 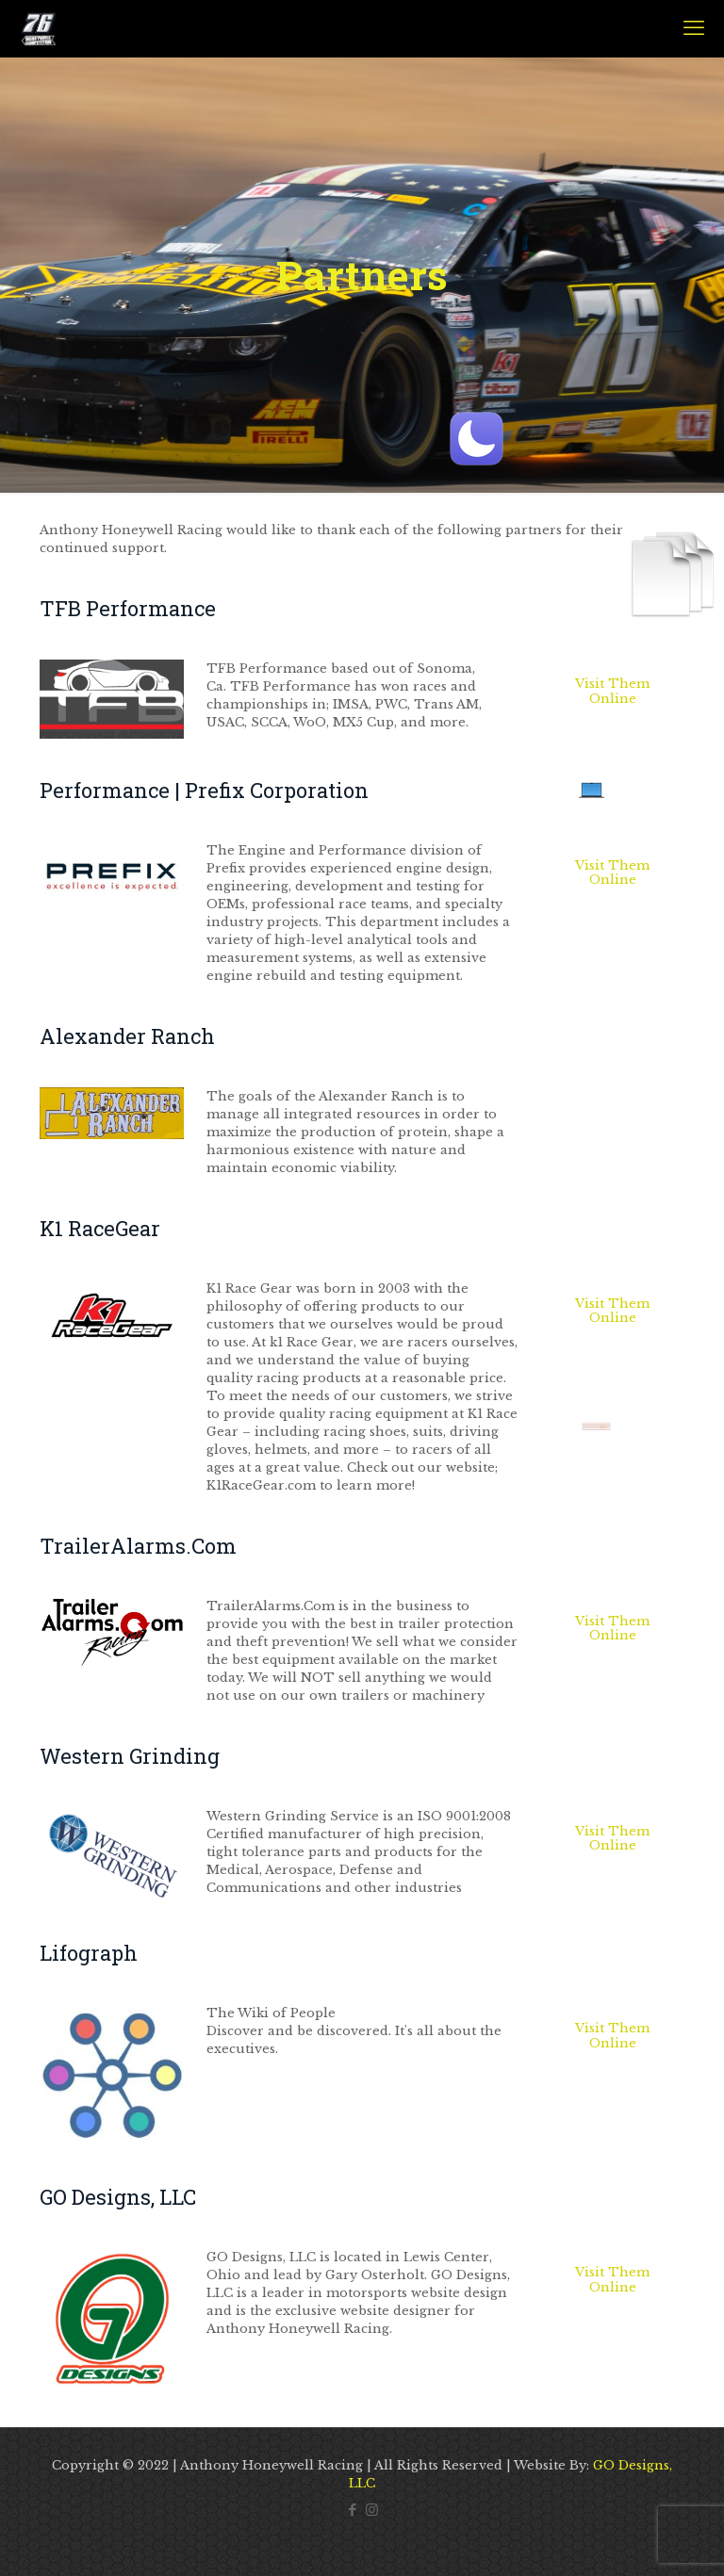 What do you see at coordinates (591, 788) in the screenshot?
I see `indicates this macbook air in system settings` at bounding box center [591, 788].